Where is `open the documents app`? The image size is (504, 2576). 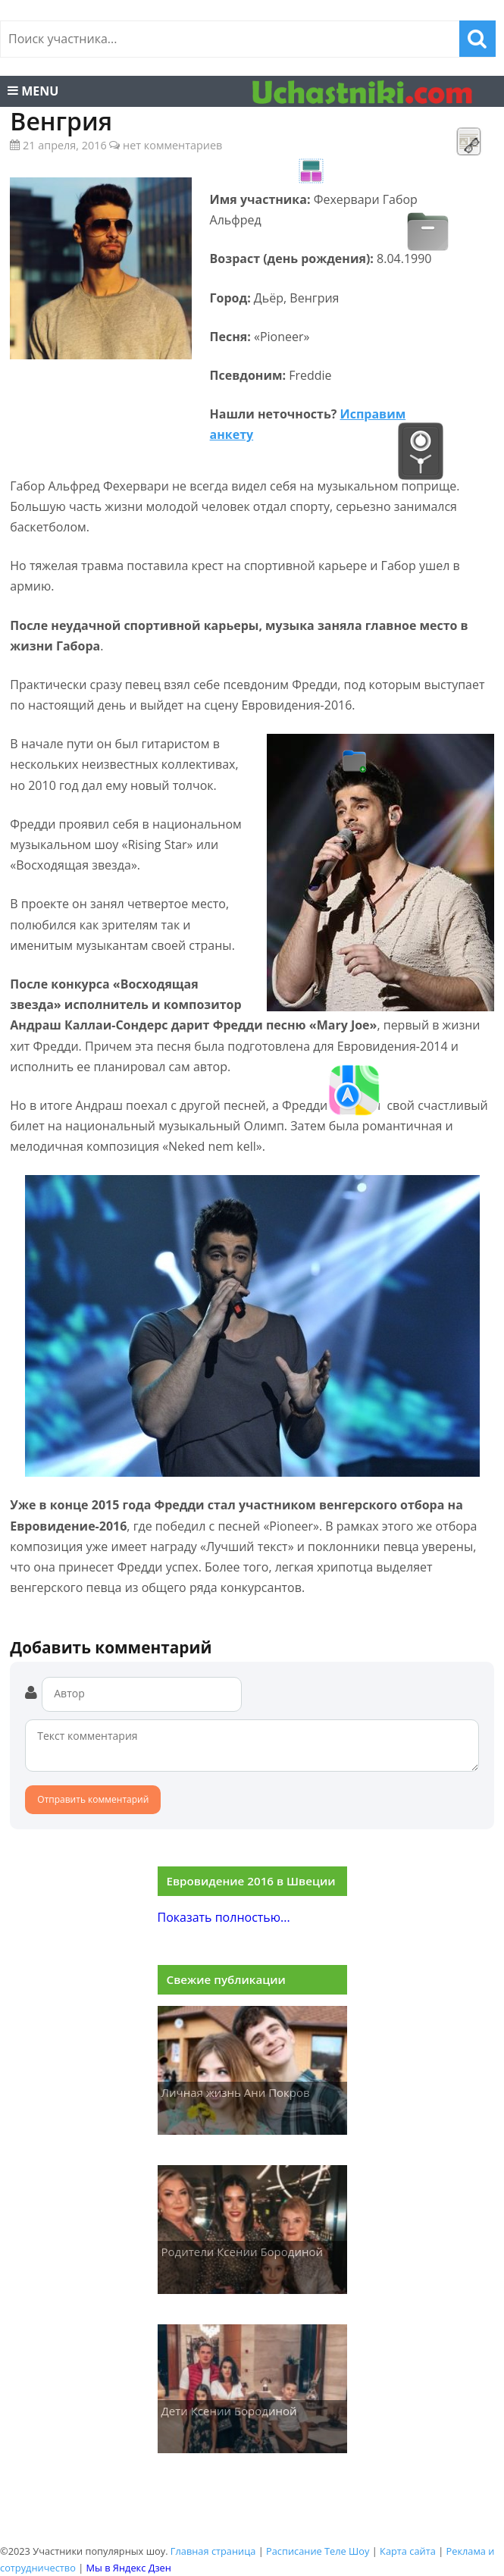 open the documents app is located at coordinates (468, 141).